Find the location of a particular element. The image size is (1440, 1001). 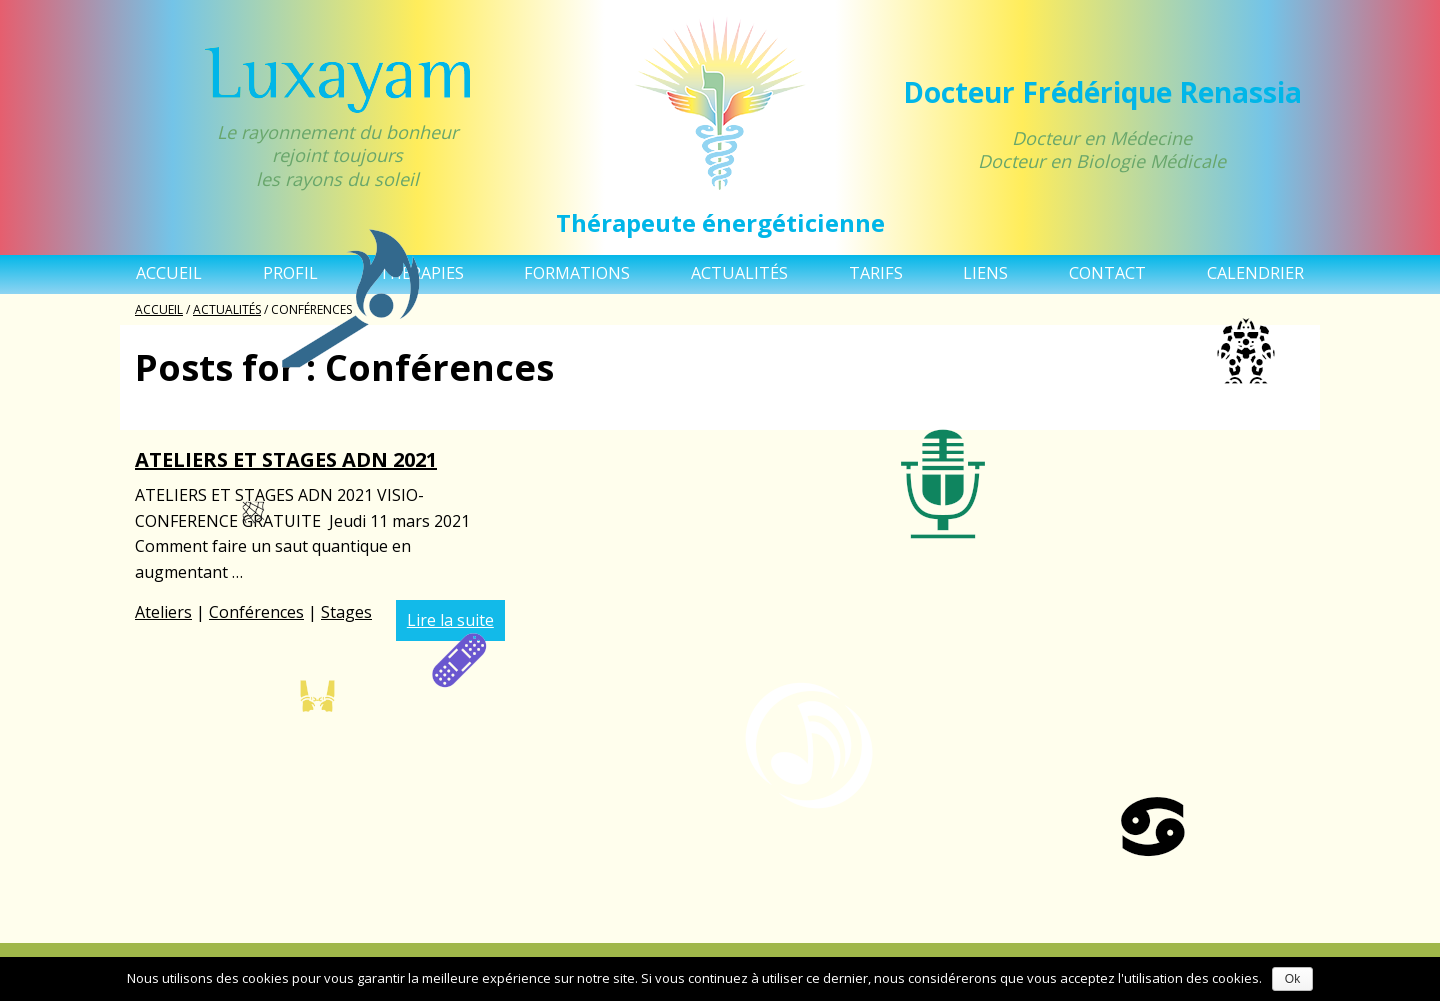

access voice recording features is located at coordinates (943, 484).